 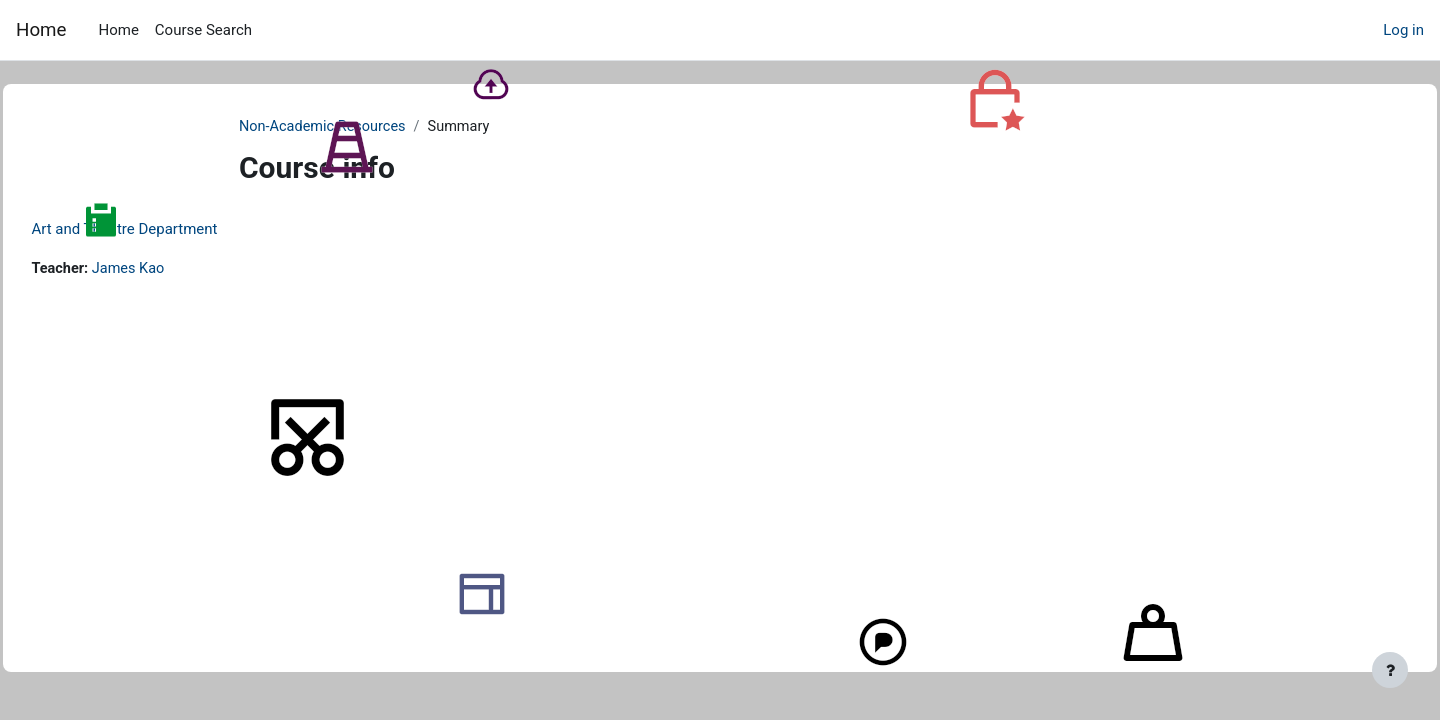 I want to click on access survey or feedback form, so click(x=101, y=220).